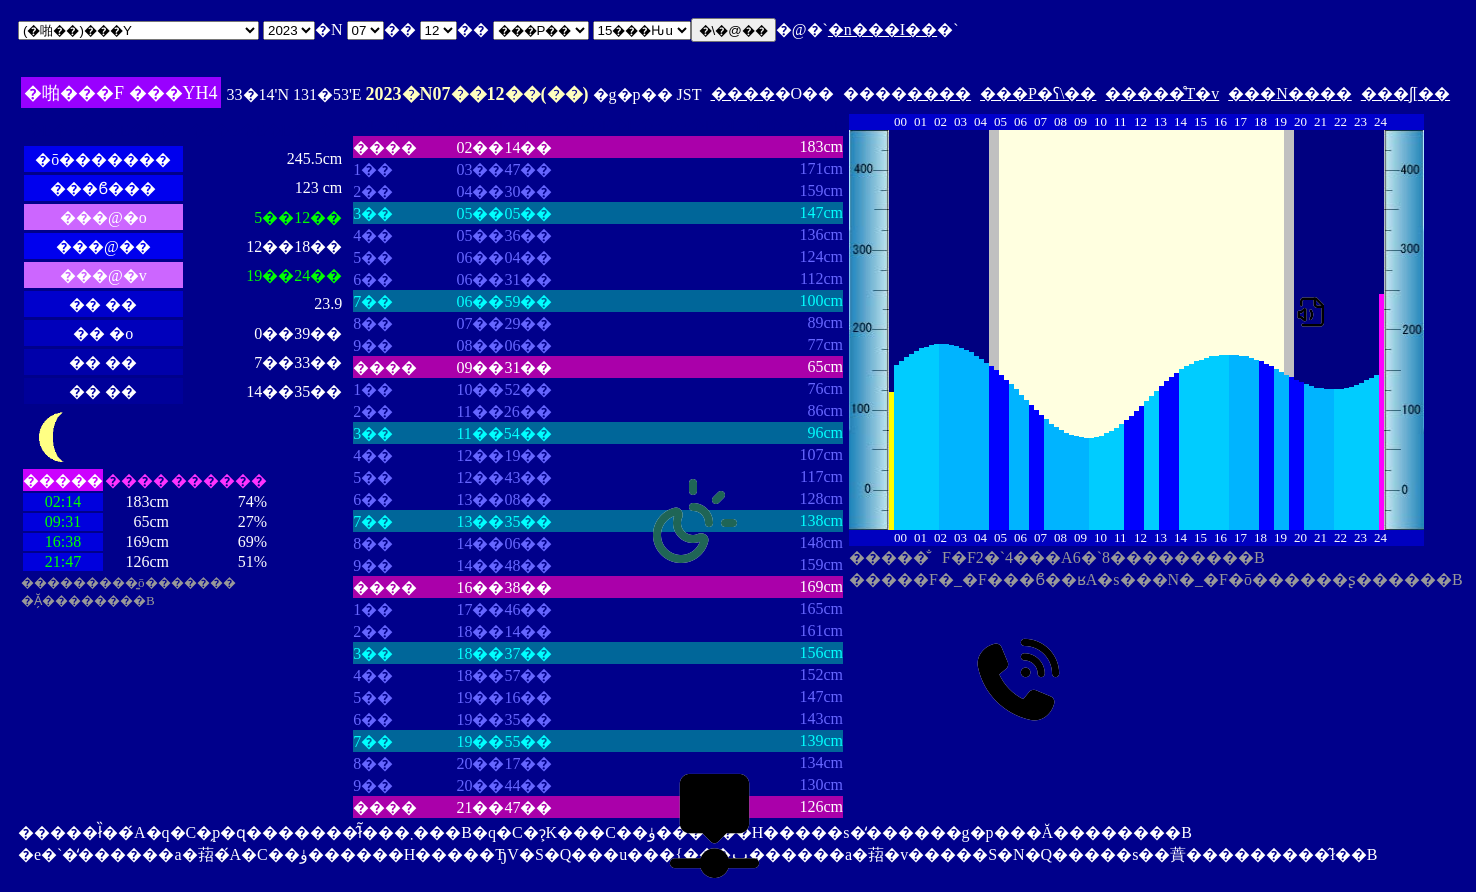 This screenshot has height=892, width=1476. I want to click on indicates an active or ongoing call, so click(1016, 682).